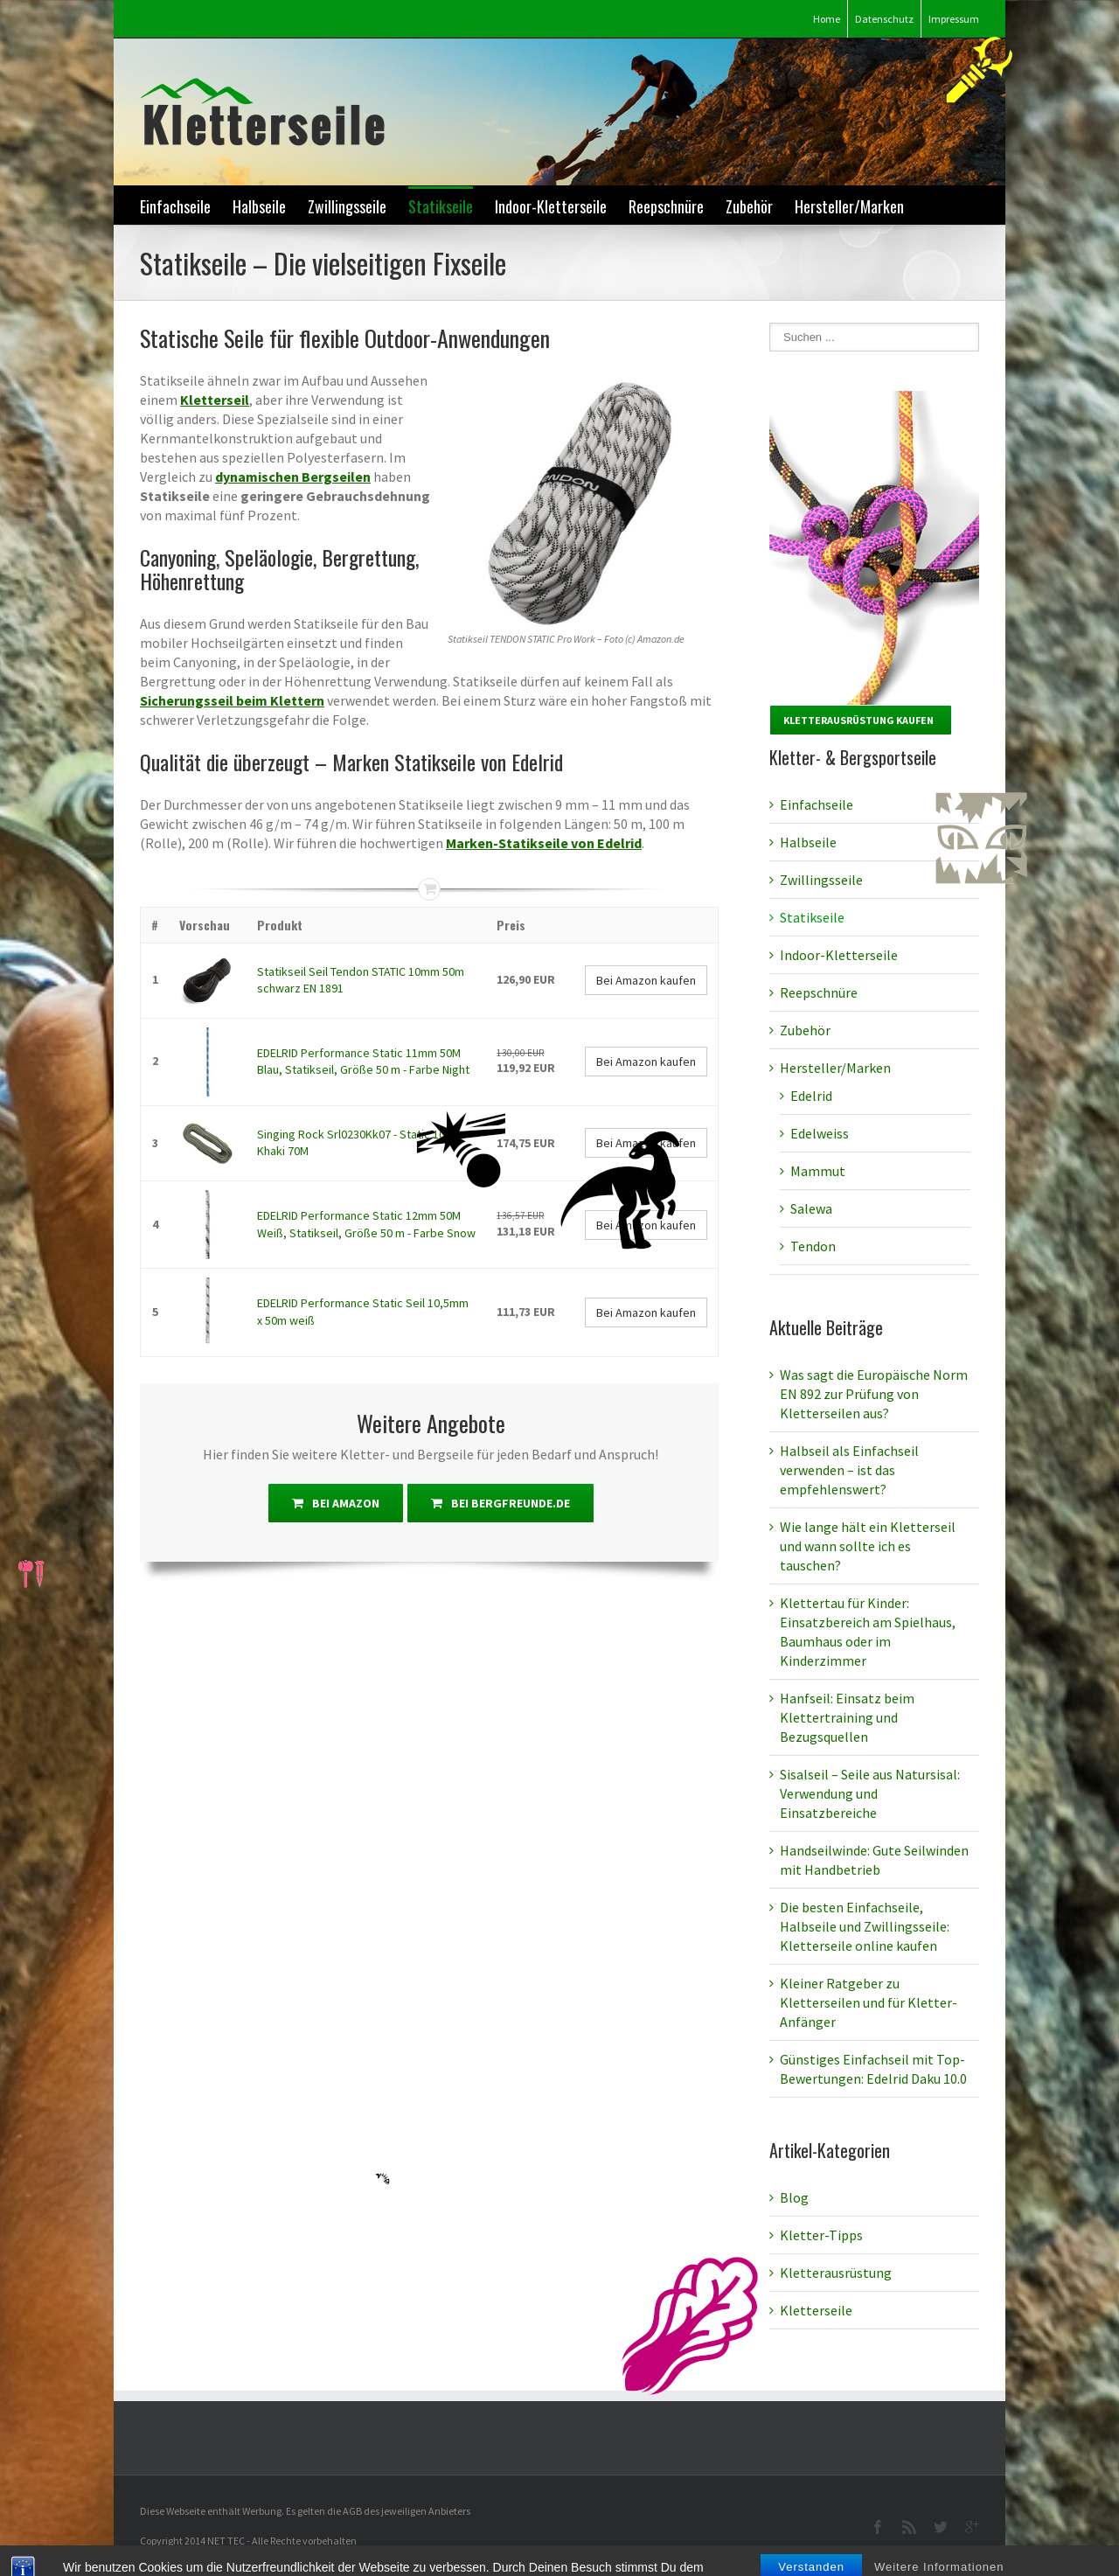 The width and height of the screenshot is (1119, 2576). I want to click on indicates ricochet or bounce effect in gameplay, so click(461, 1149).